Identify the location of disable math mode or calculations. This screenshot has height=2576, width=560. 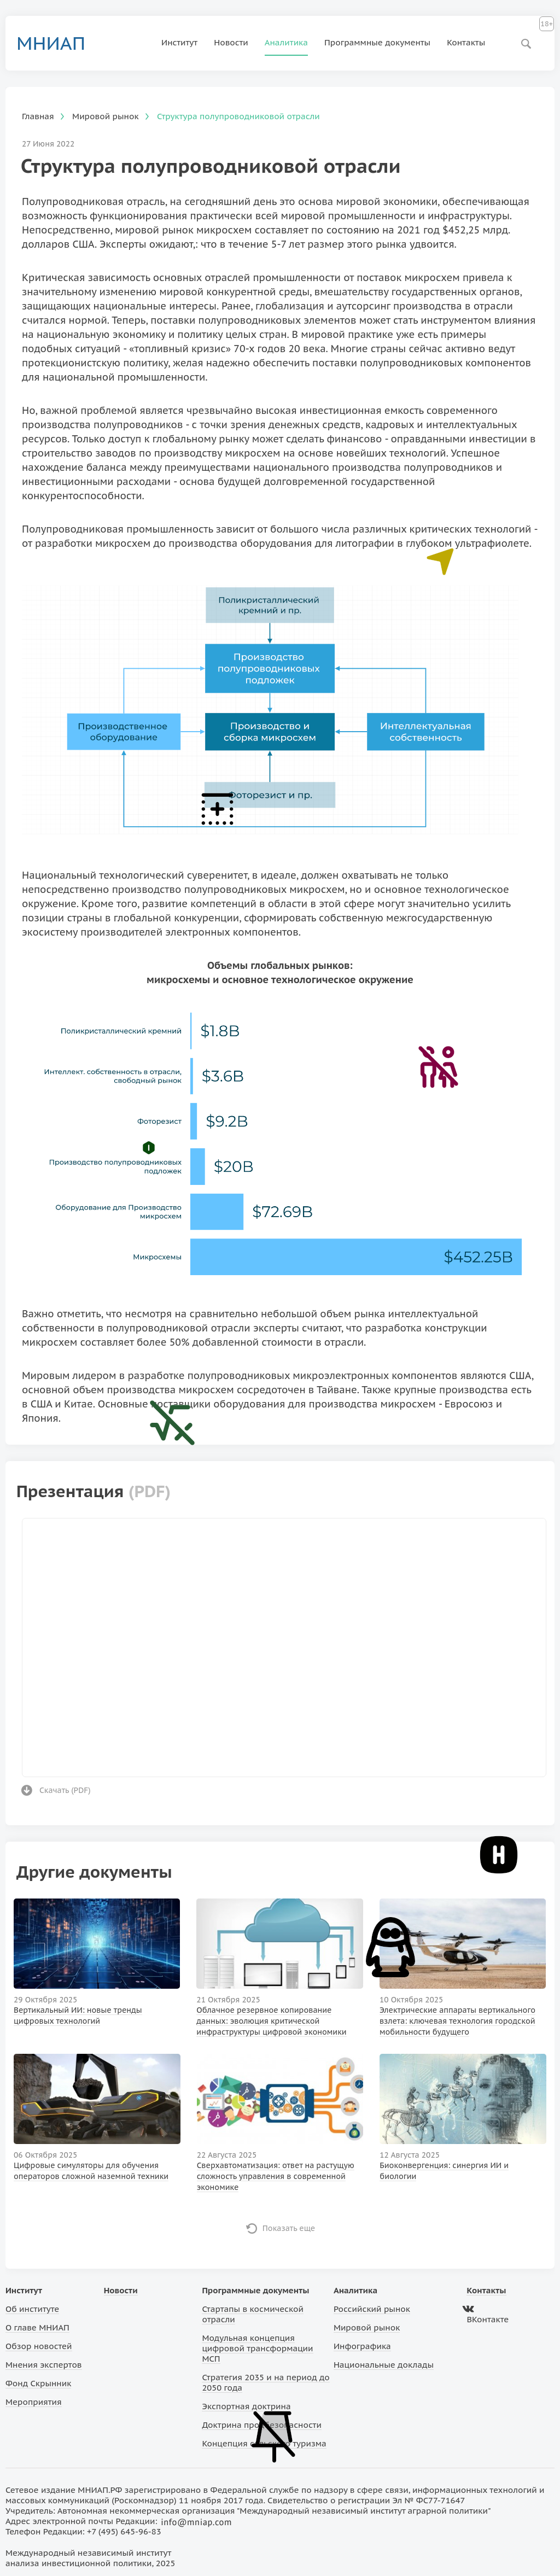
(172, 1423).